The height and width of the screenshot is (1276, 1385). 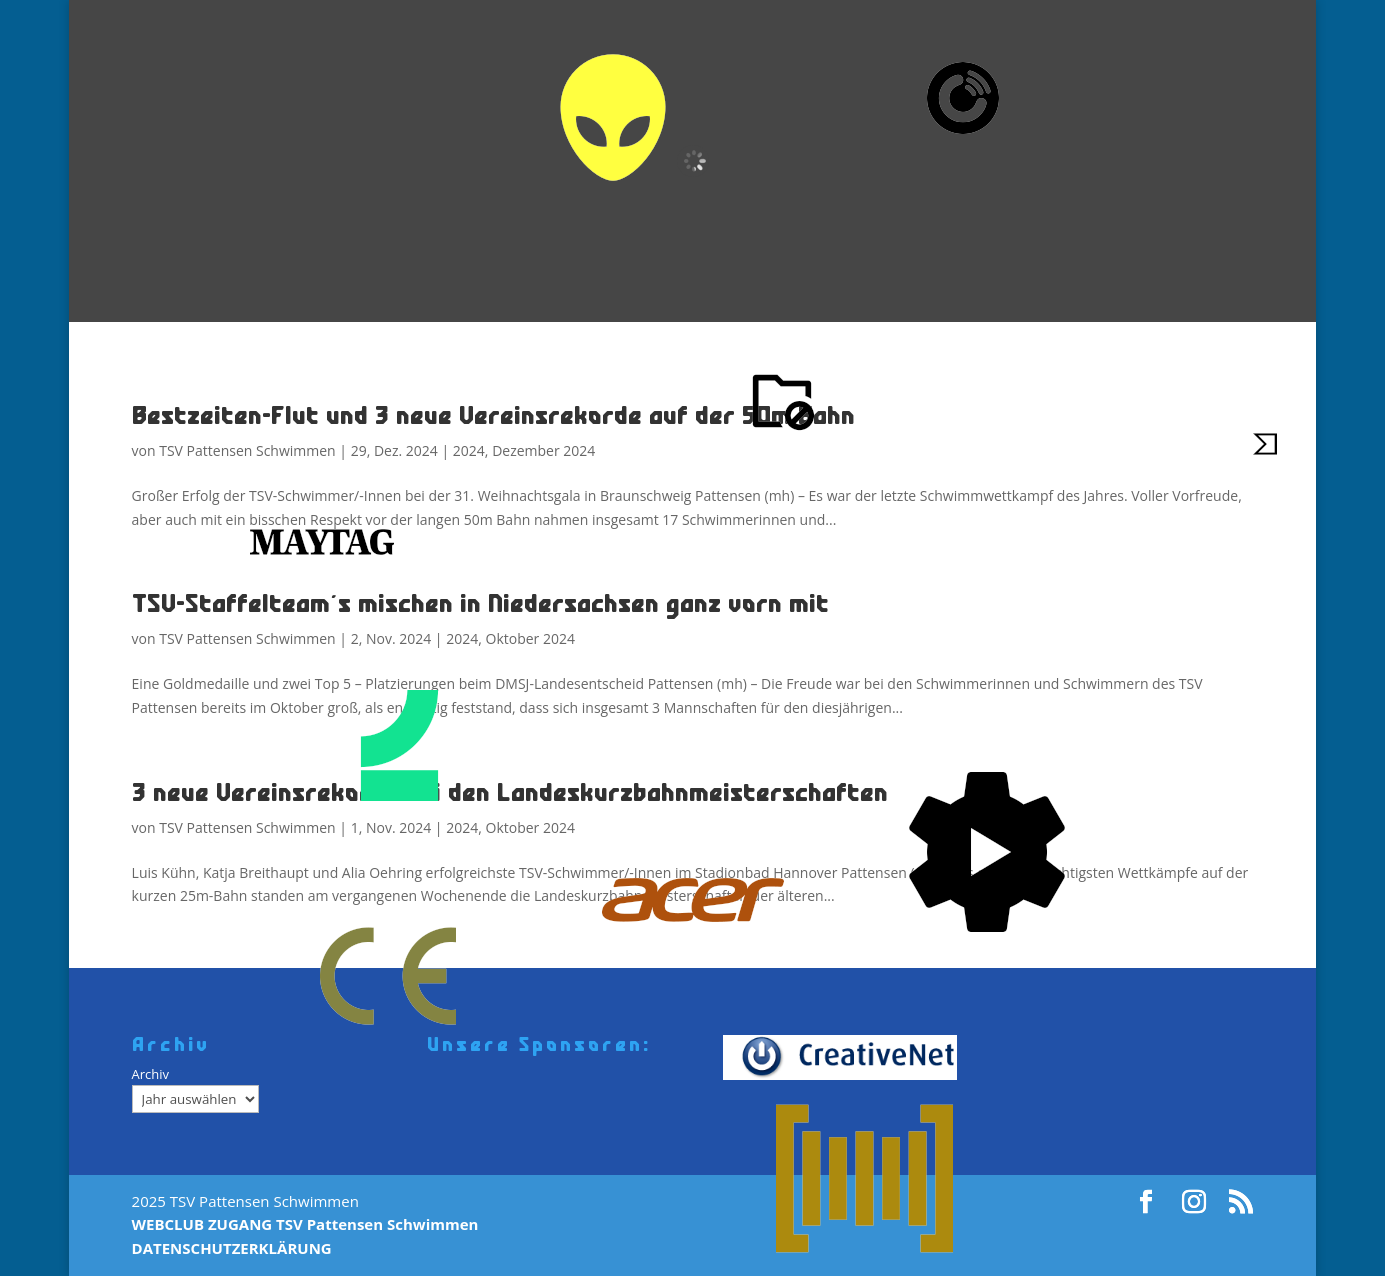 I want to click on maytag brand logo, so click(x=322, y=542).